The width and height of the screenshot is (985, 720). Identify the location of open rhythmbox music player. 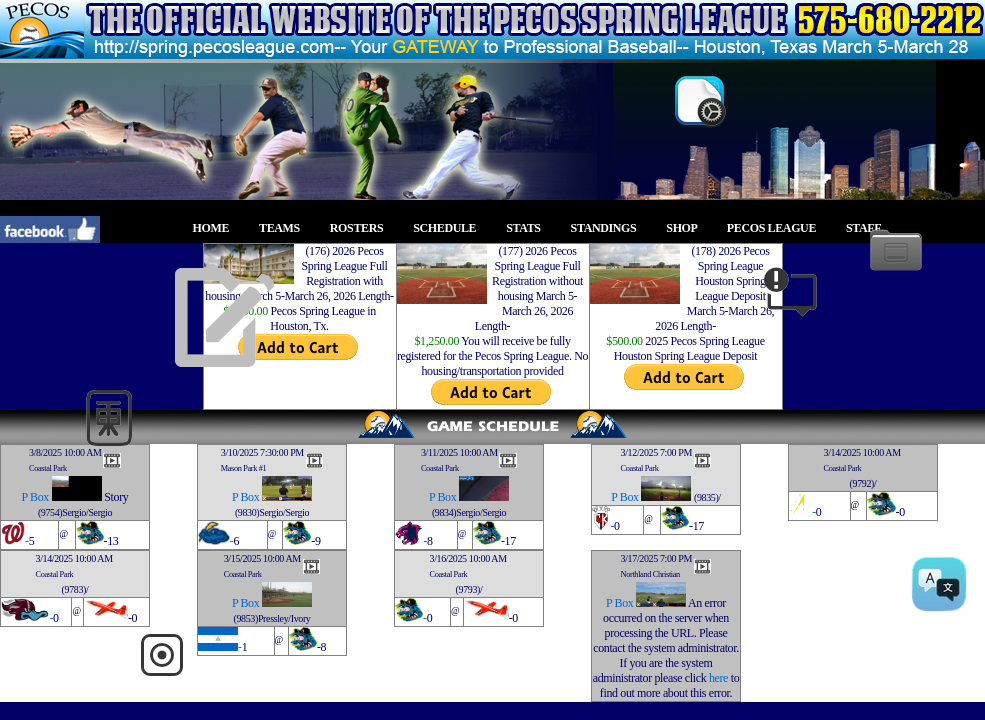
(162, 655).